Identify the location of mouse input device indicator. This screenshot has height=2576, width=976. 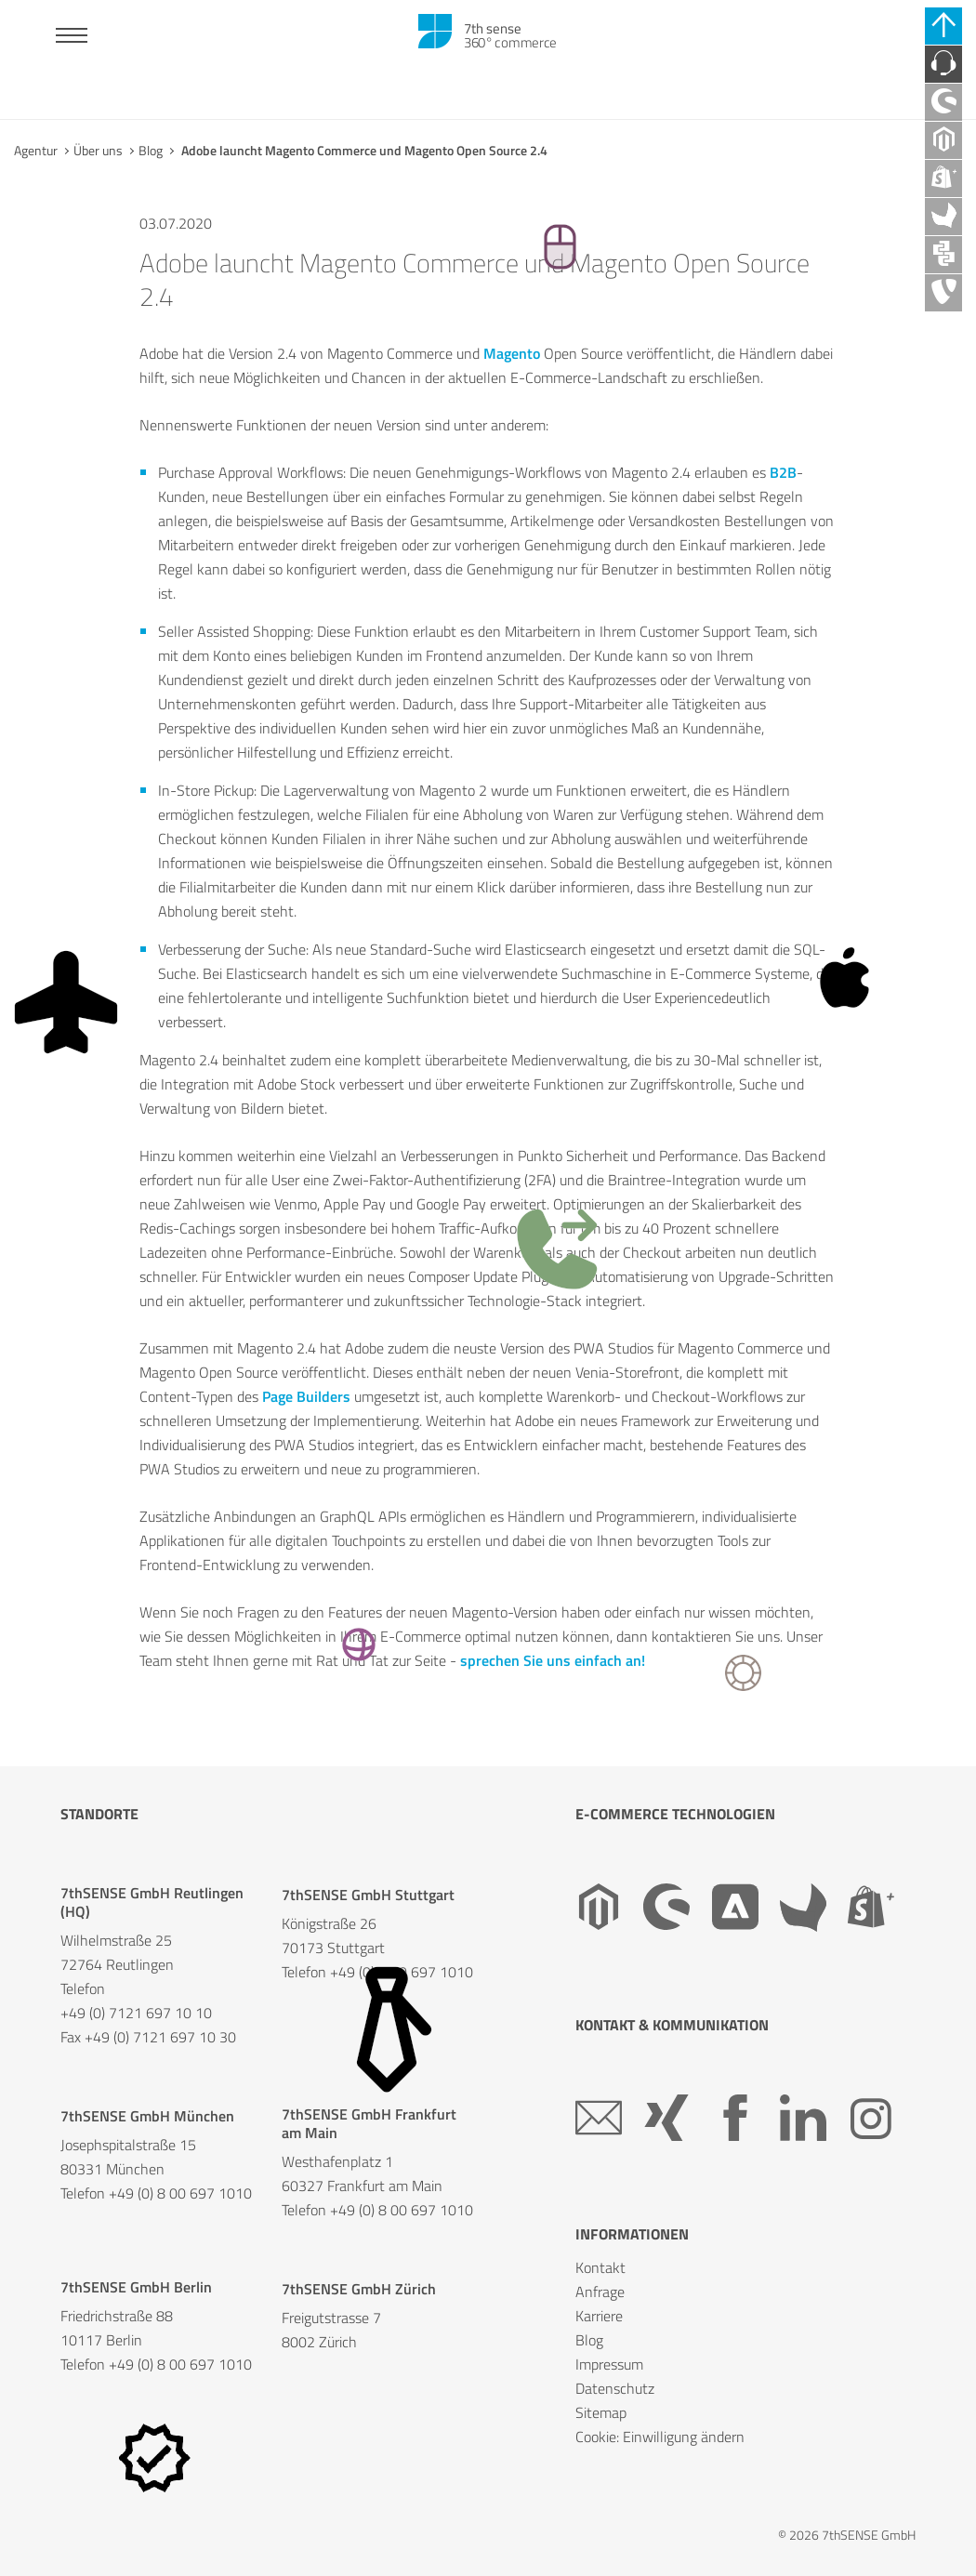
(560, 246).